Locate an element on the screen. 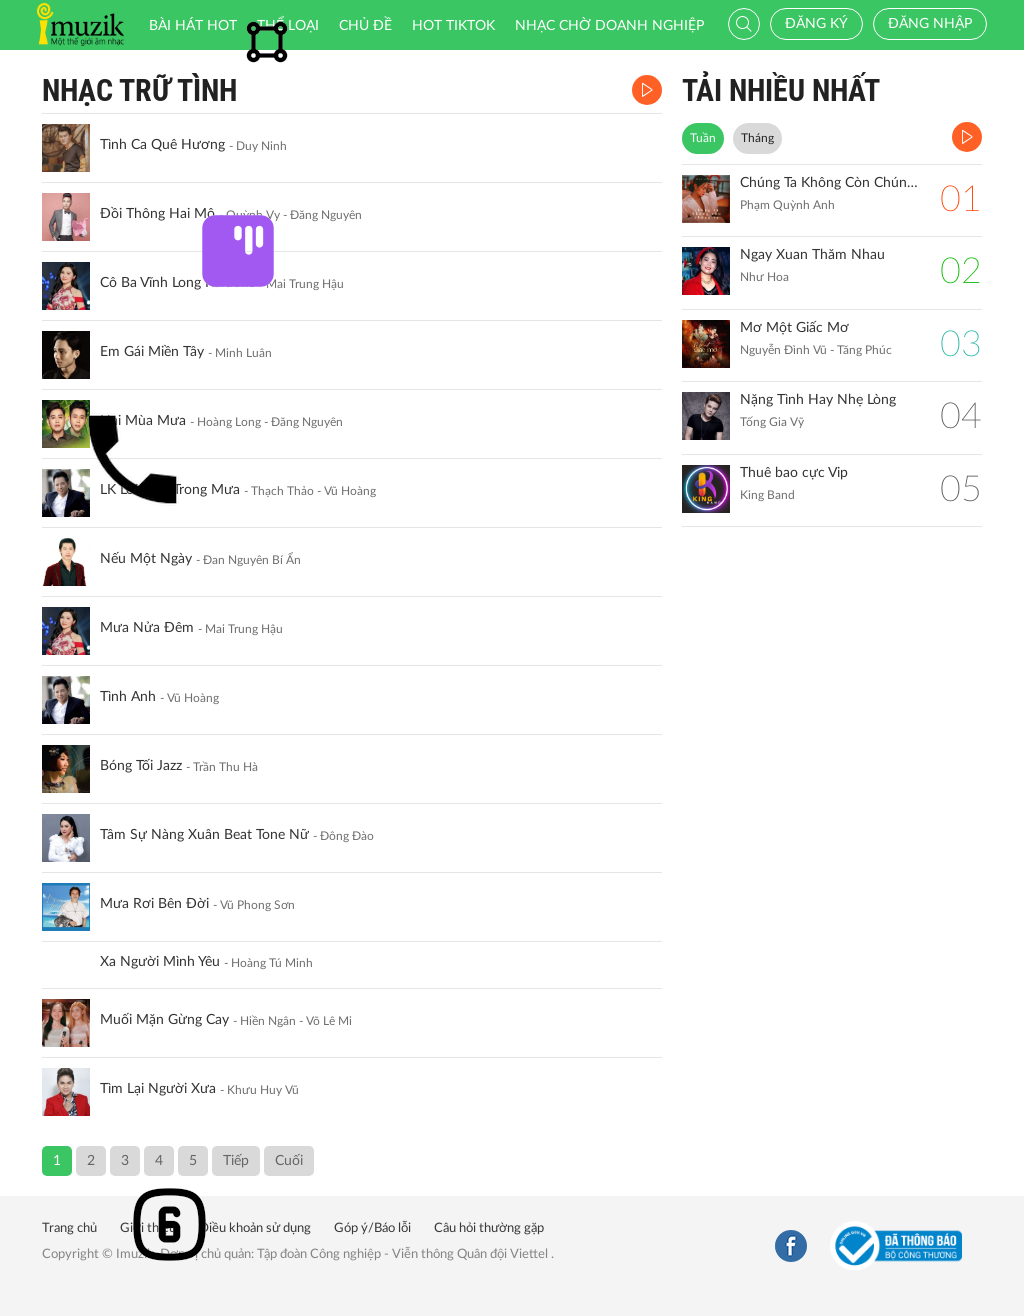 This screenshot has width=1024, height=1316. indicates step 6 in a multi-step process is located at coordinates (169, 1224).